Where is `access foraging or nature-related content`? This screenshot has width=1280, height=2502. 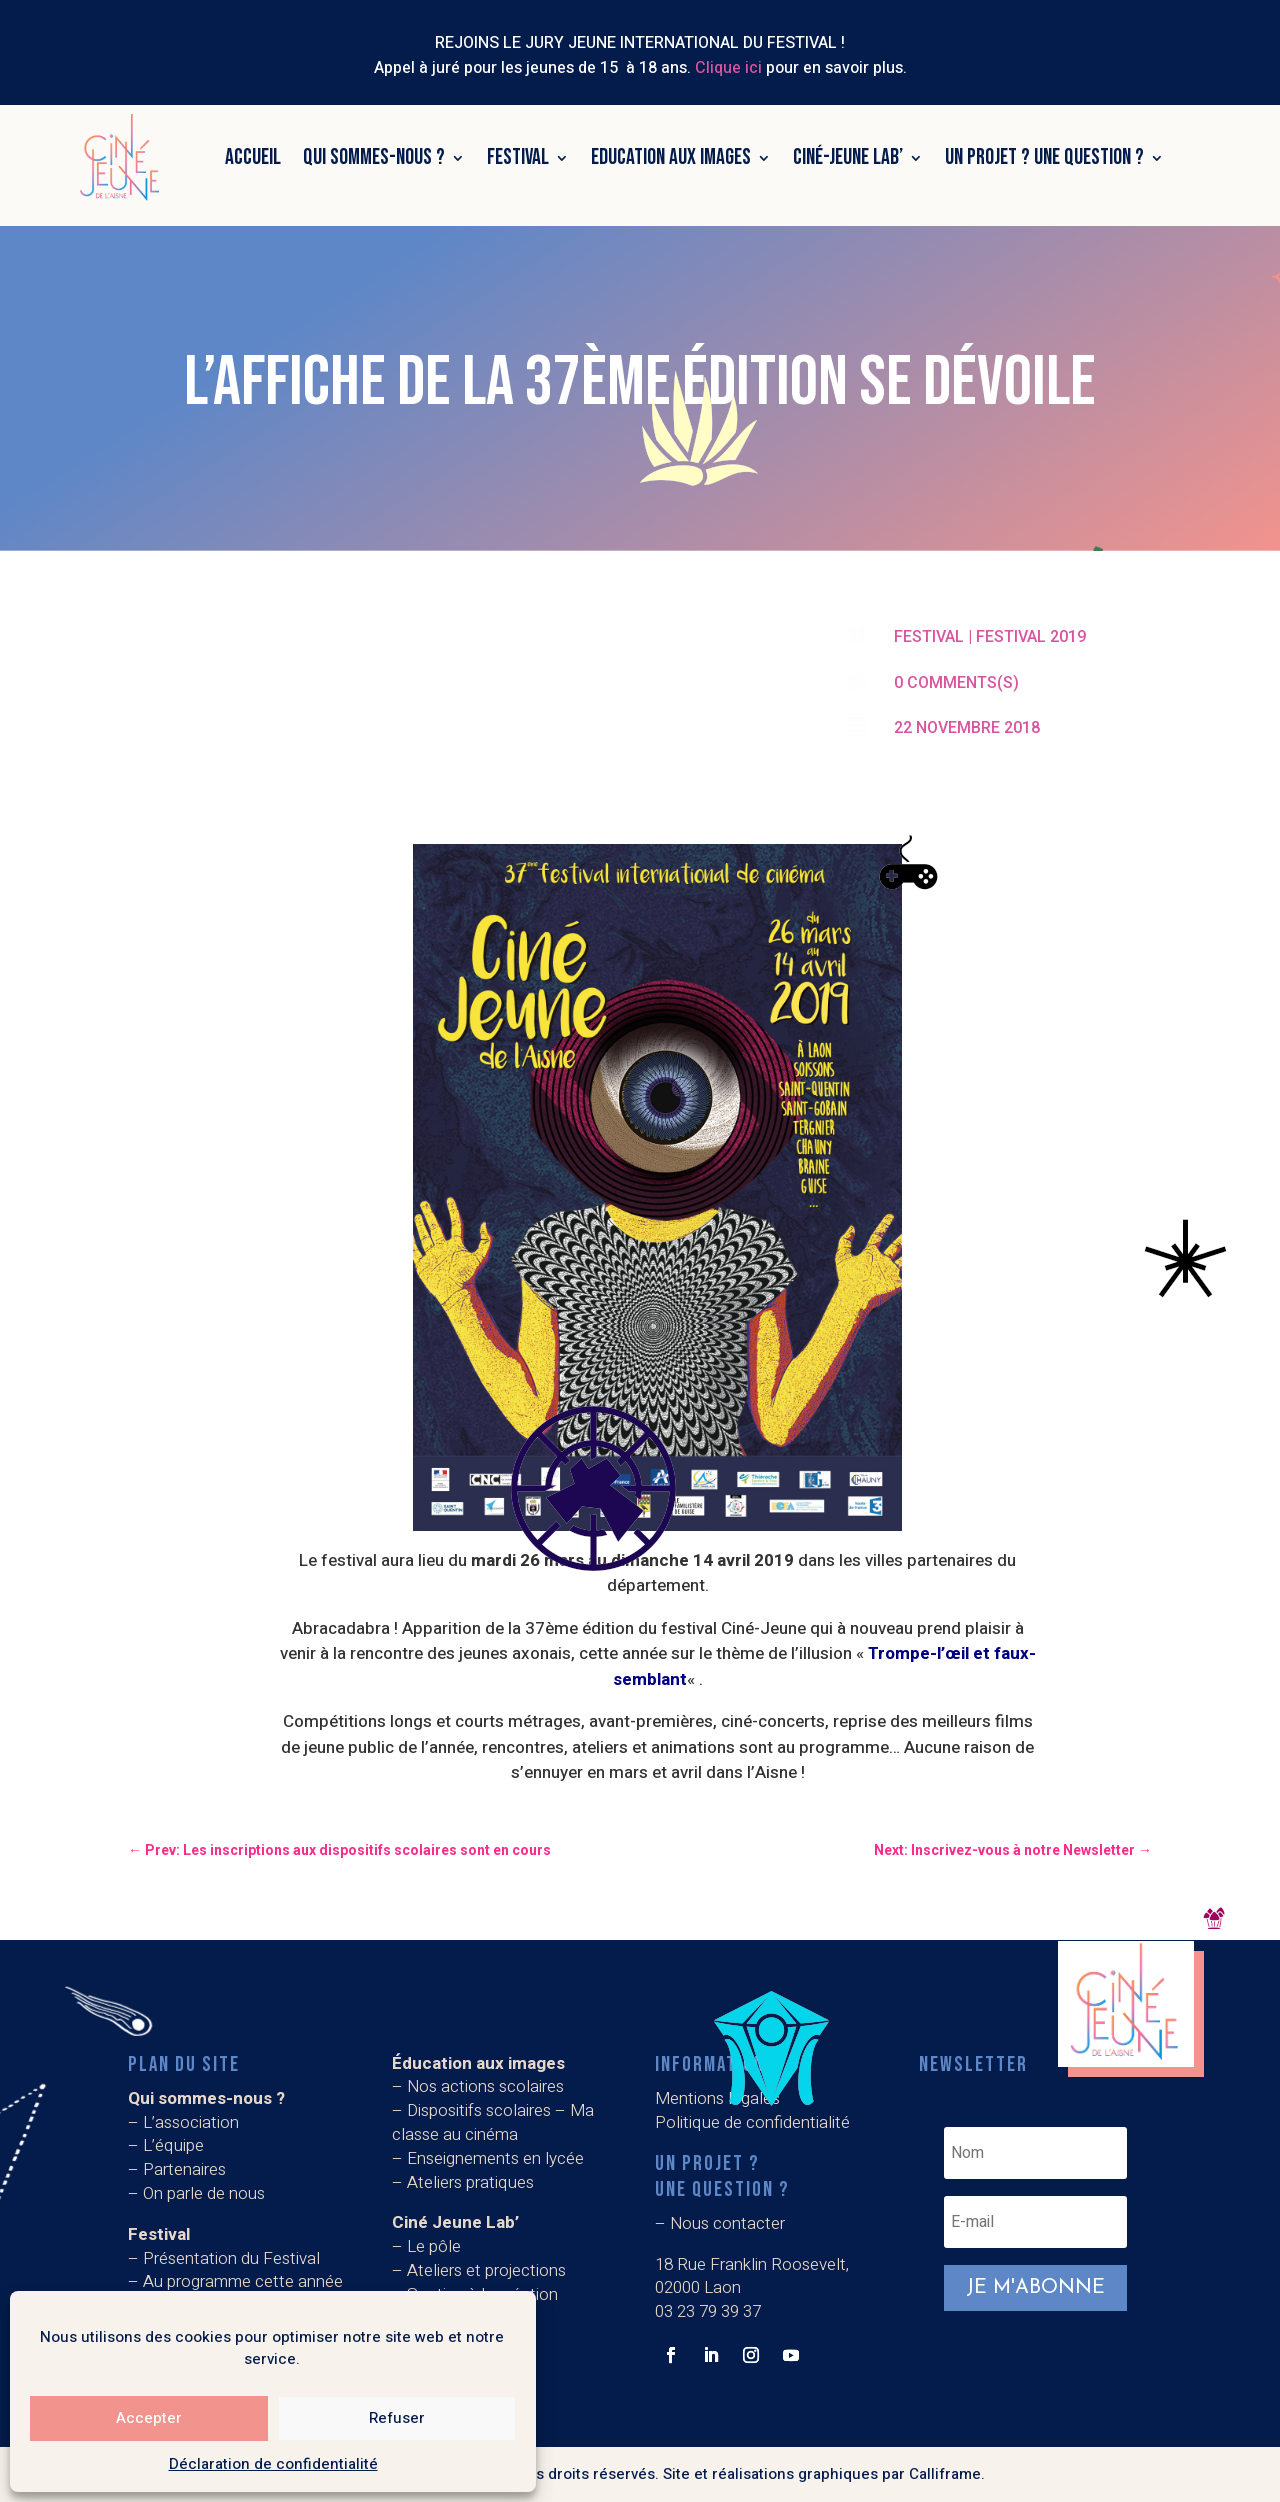
access foraging or nature-related content is located at coordinates (1214, 1918).